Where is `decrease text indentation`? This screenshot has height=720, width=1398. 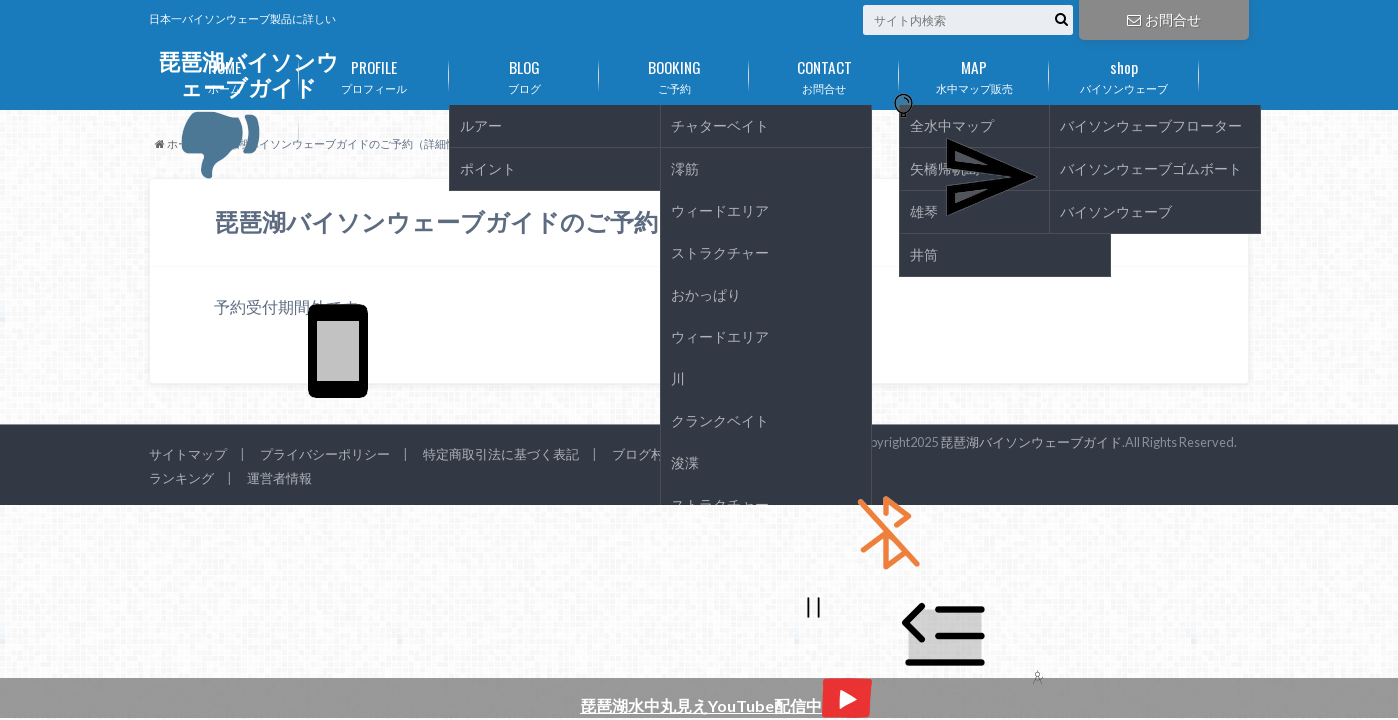
decrease text indentation is located at coordinates (945, 636).